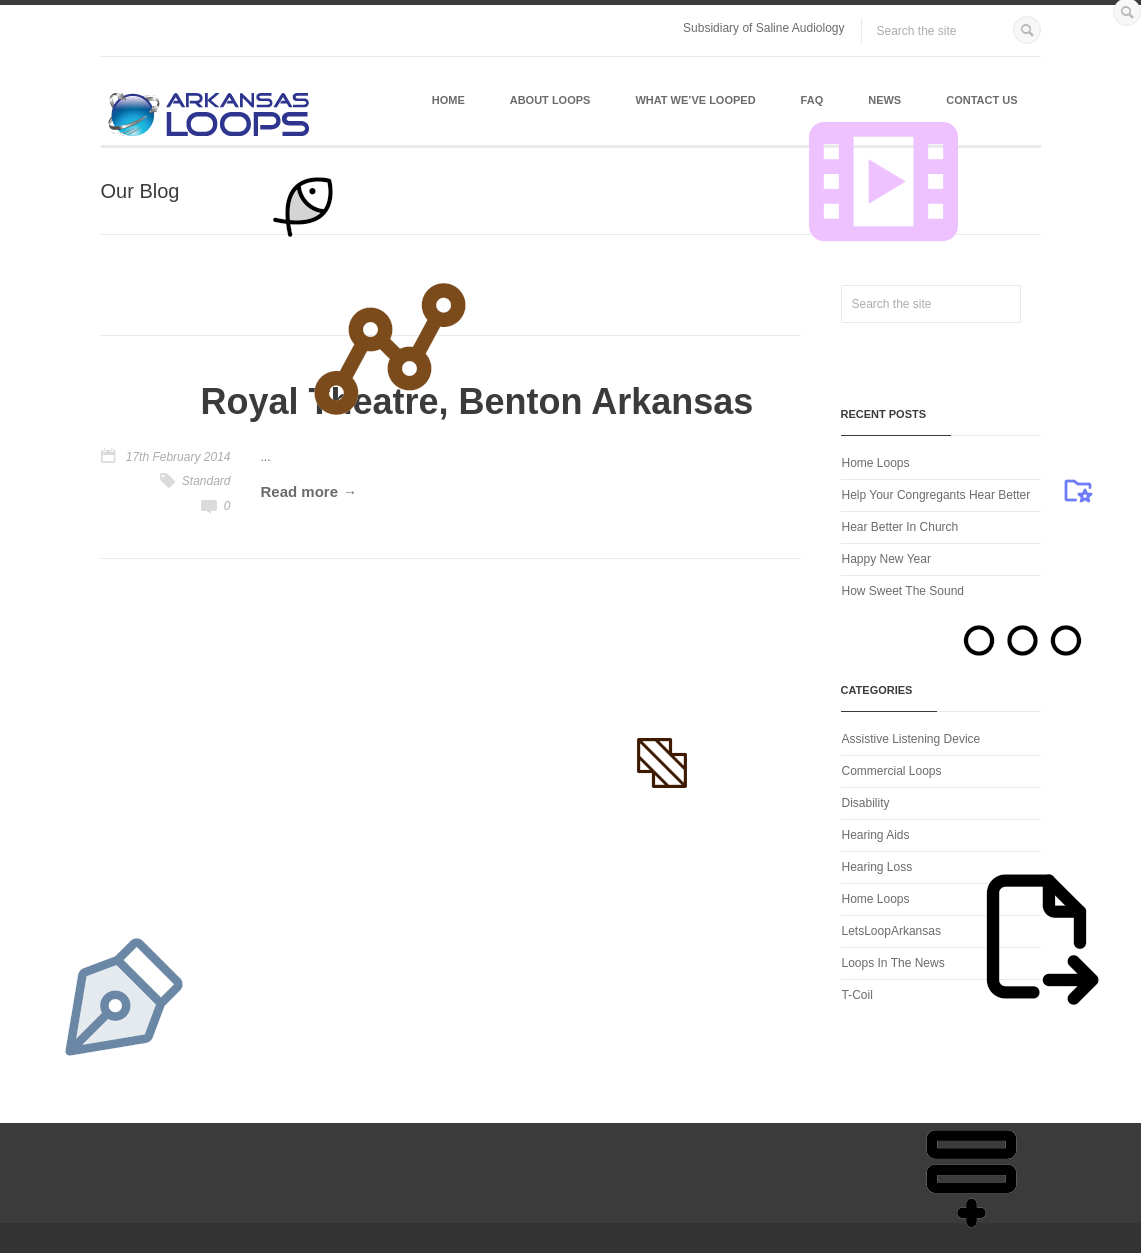  I want to click on add a new row to the bottom of a table, so click(971, 1171).